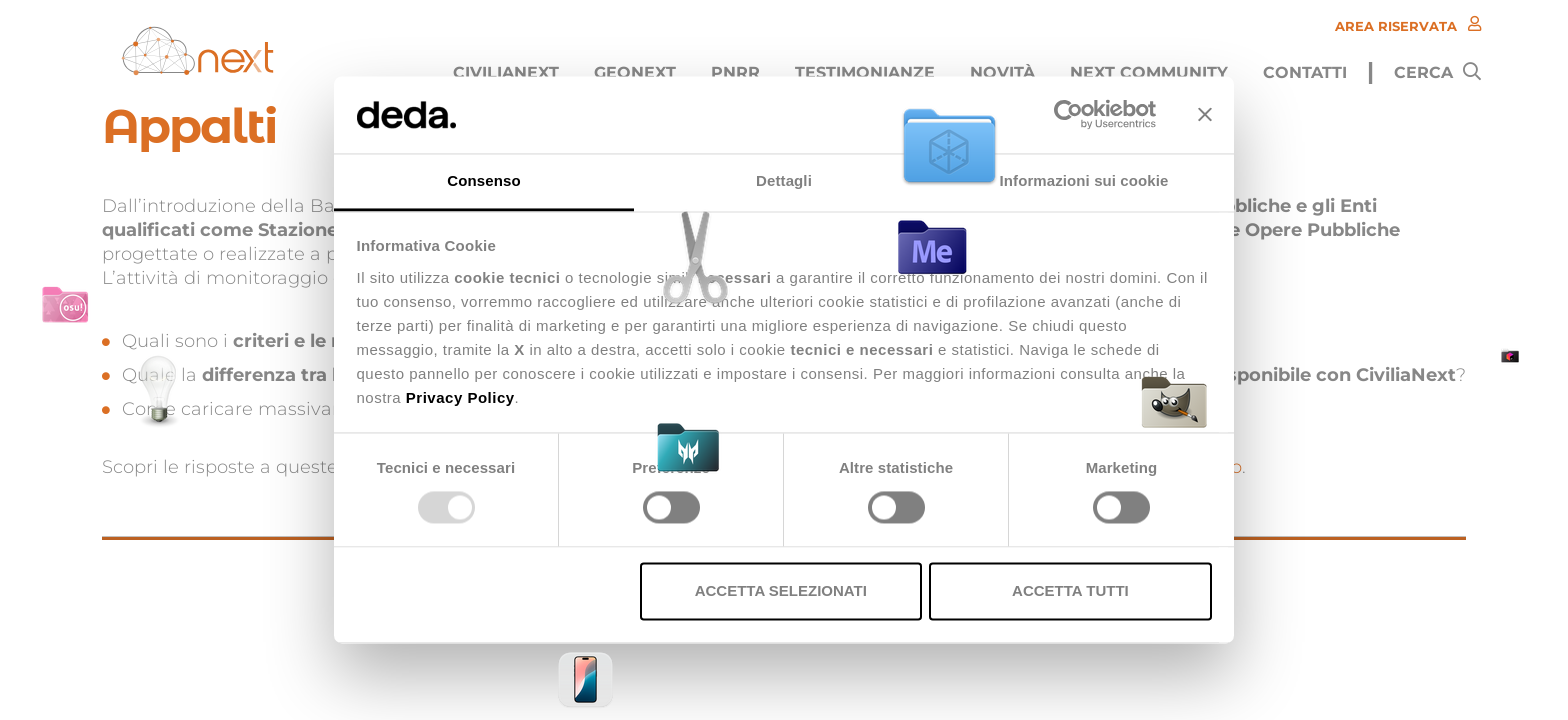 This screenshot has height=720, width=1568. I want to click on indicates informational message or tip, so click(159, 391).